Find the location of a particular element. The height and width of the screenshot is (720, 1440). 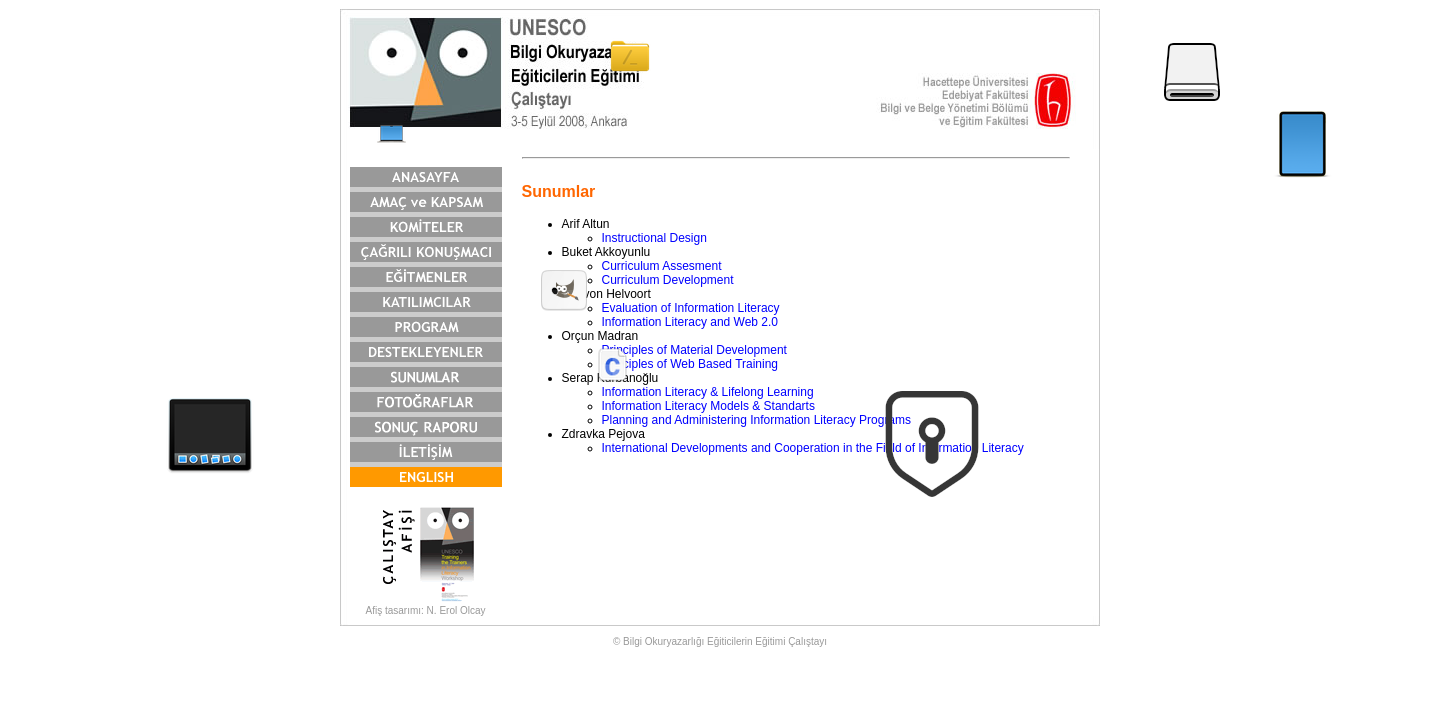

access device security settings is located at coordinates (932, 444).